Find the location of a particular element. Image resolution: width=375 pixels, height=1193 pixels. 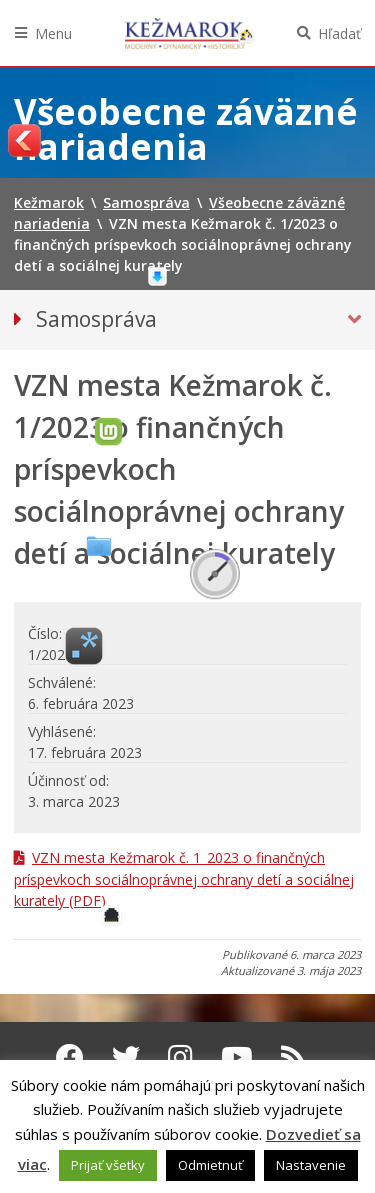

open haguichi VPN network manager is located at coordinates (24, 140).